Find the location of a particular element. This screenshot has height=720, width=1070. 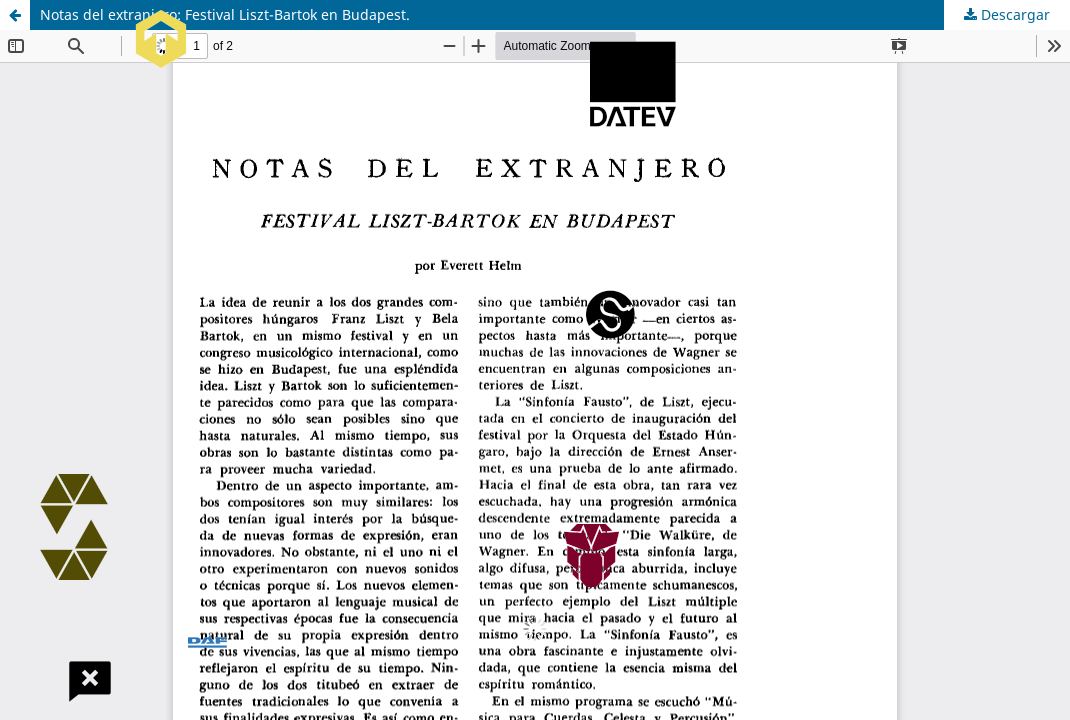

DAF Trucks company logo is located at coordinates (207, 642).